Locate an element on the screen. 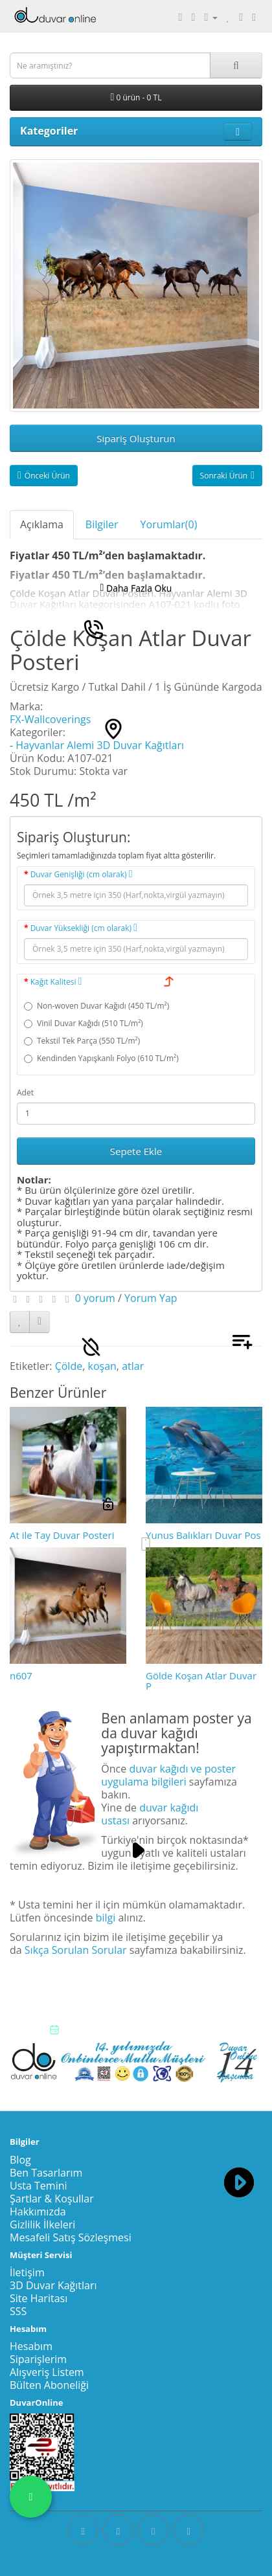  open calendar or date picker is located at coordinates (54, 2030).